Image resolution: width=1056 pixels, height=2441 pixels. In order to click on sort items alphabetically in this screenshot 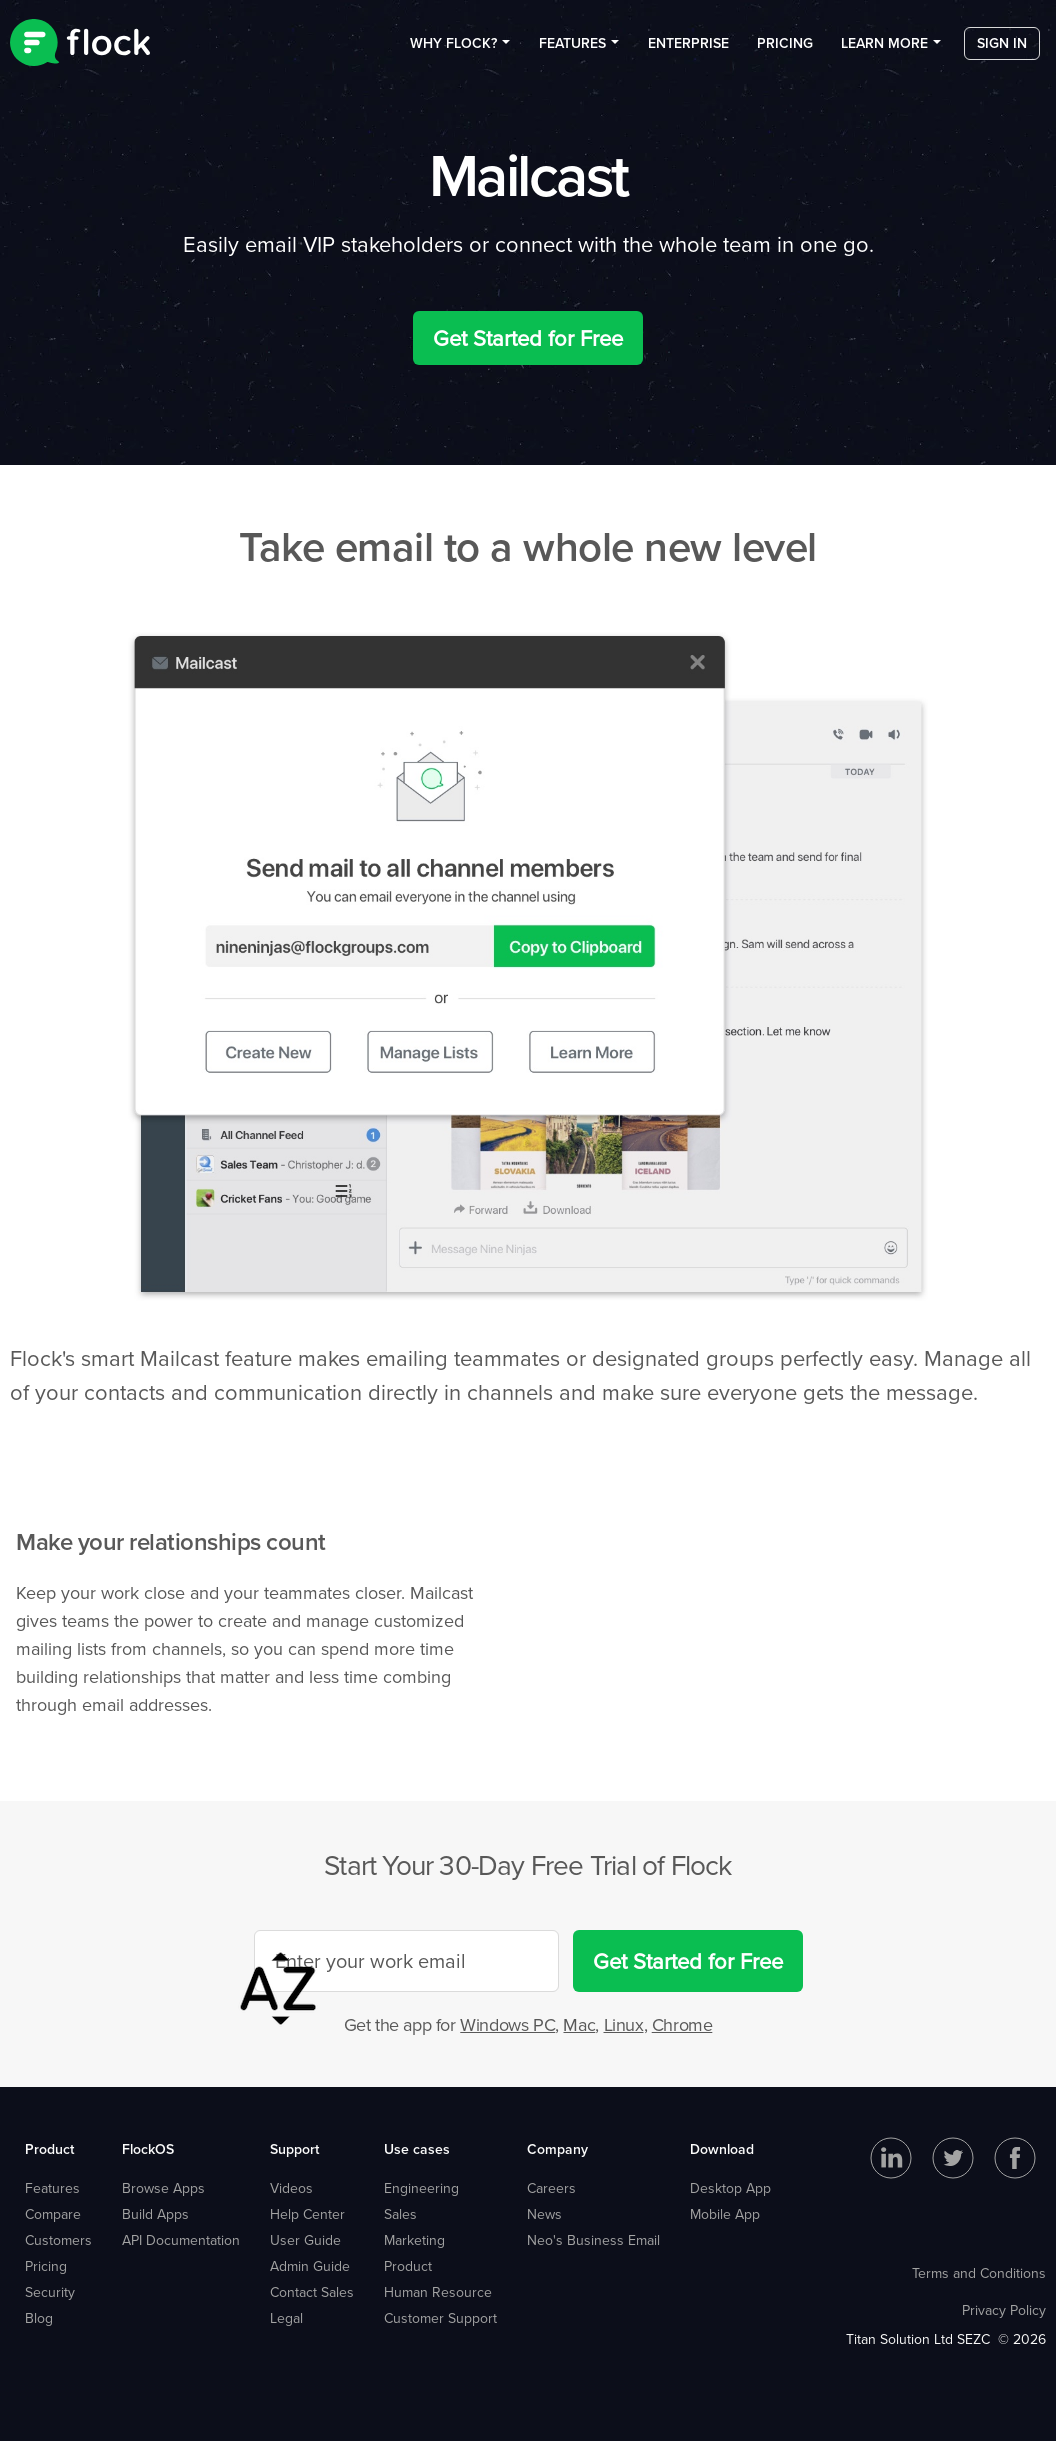, I will do `click(278, 1988)`.